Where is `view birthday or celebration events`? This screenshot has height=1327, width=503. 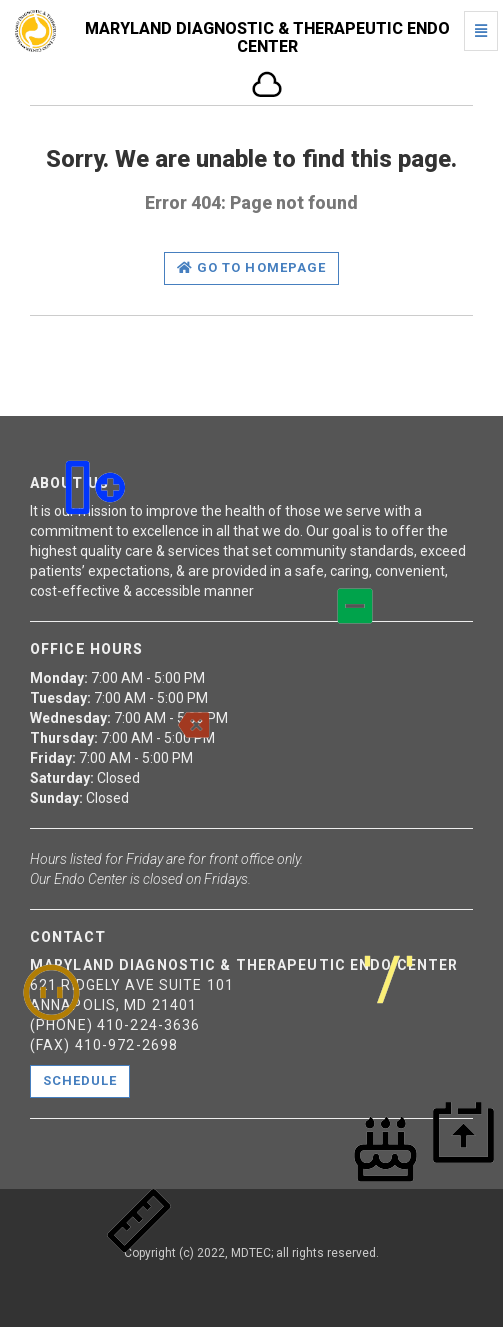 view birthday or celebration events is located at coordinates (385, 1150).